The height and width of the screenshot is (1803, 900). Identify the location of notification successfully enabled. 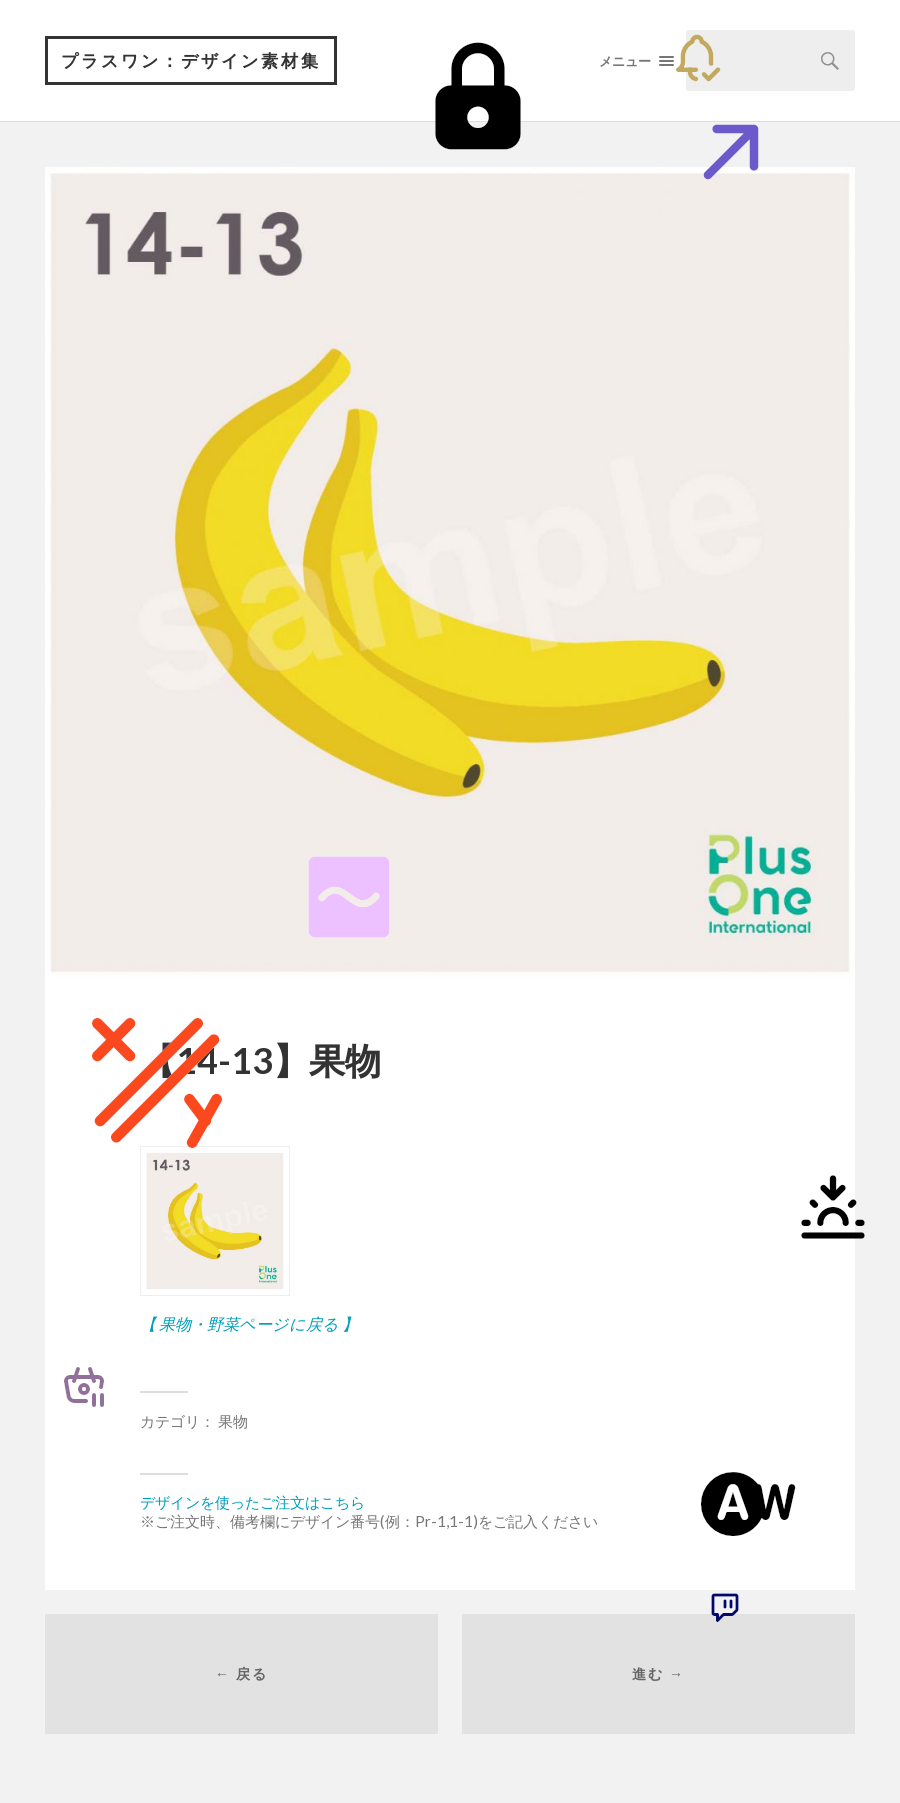
(697, 58).